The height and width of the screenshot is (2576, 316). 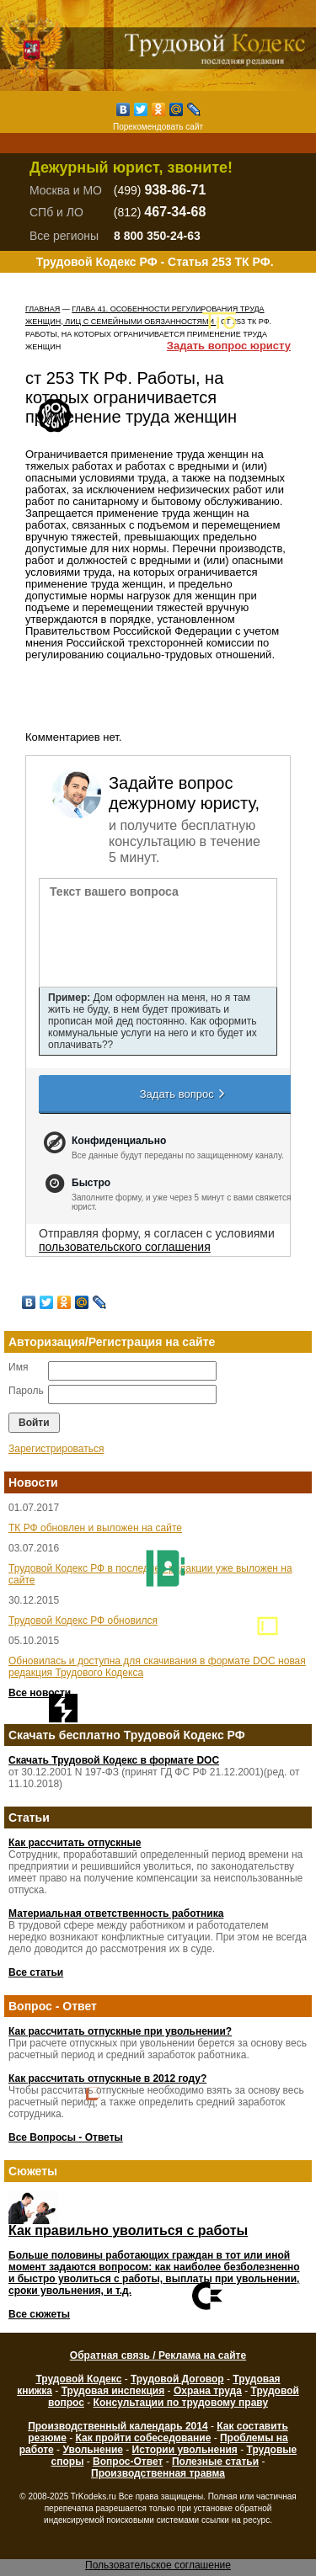 I want to click on BentoML platform logo, so click(x=93, y=2094).